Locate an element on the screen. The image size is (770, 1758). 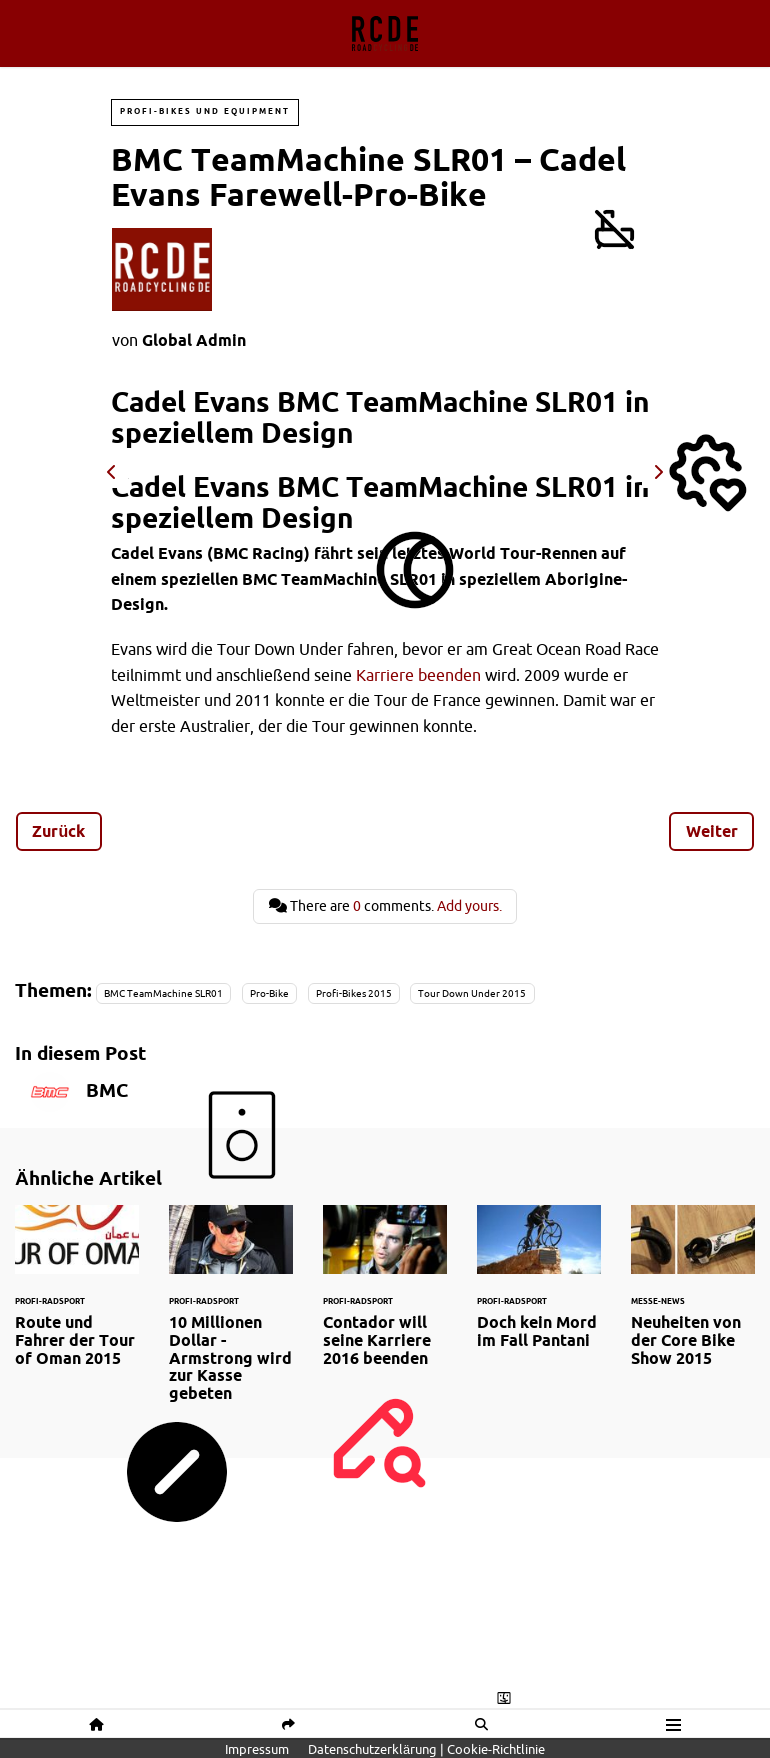
customize your favorites or liked items settings is located at coordinates (706, 471).